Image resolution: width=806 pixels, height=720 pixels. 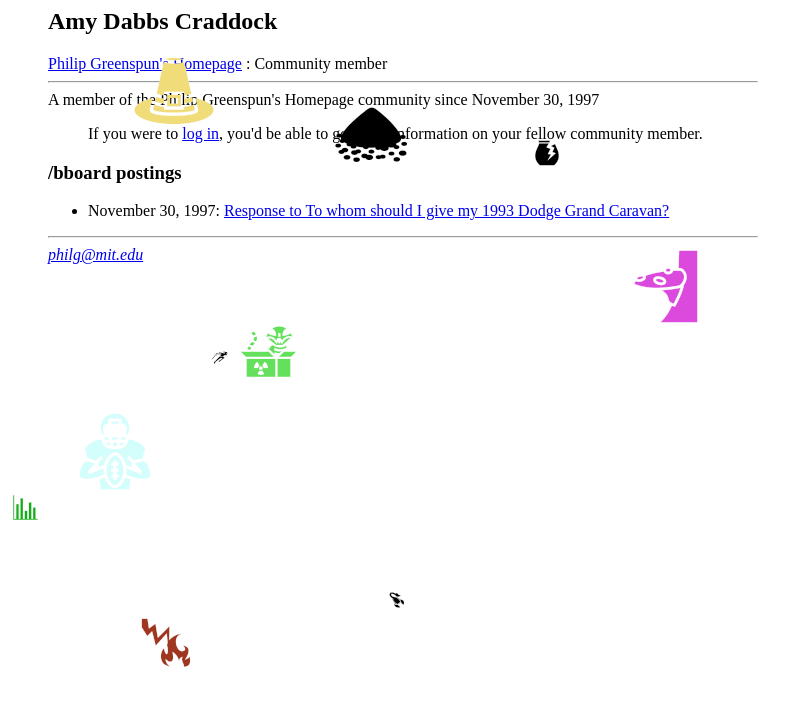 I want to click on view statistical data or analytics, so click(x=25, y=507).